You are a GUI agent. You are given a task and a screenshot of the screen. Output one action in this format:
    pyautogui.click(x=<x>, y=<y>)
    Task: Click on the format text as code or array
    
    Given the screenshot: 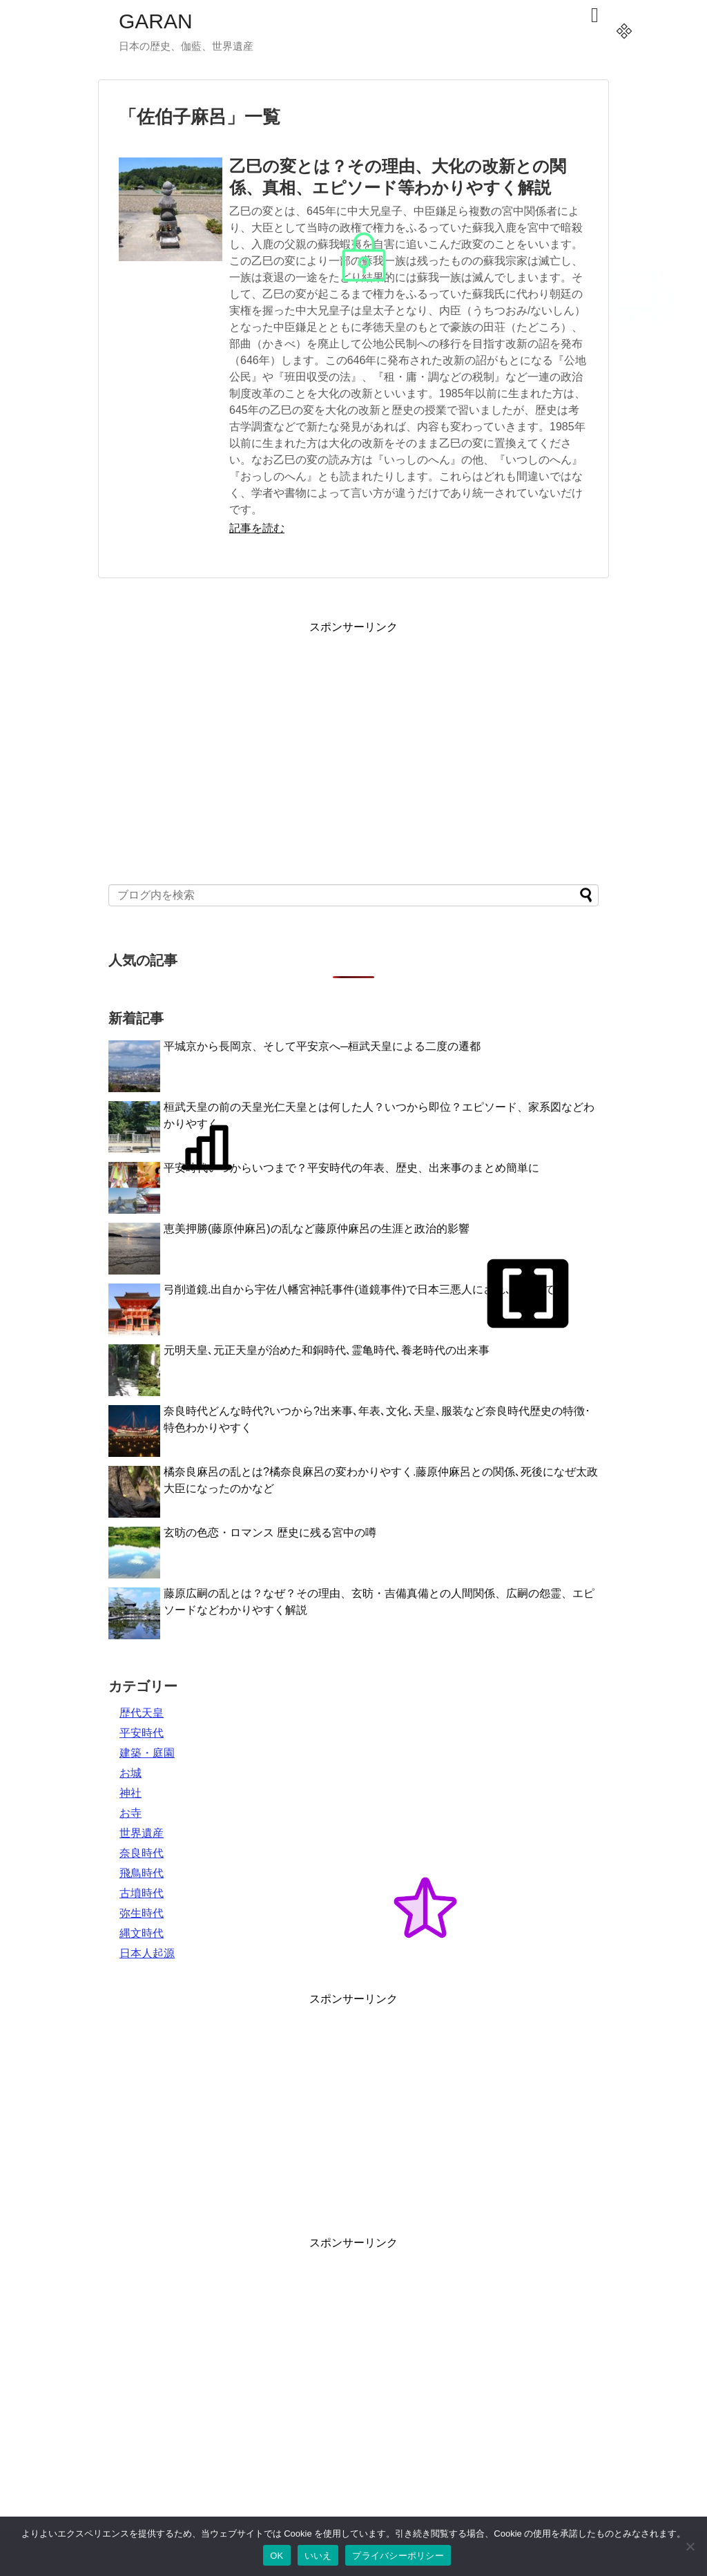 What is the action you would take?
    pyautogui.click(x=527, y=1293)
    